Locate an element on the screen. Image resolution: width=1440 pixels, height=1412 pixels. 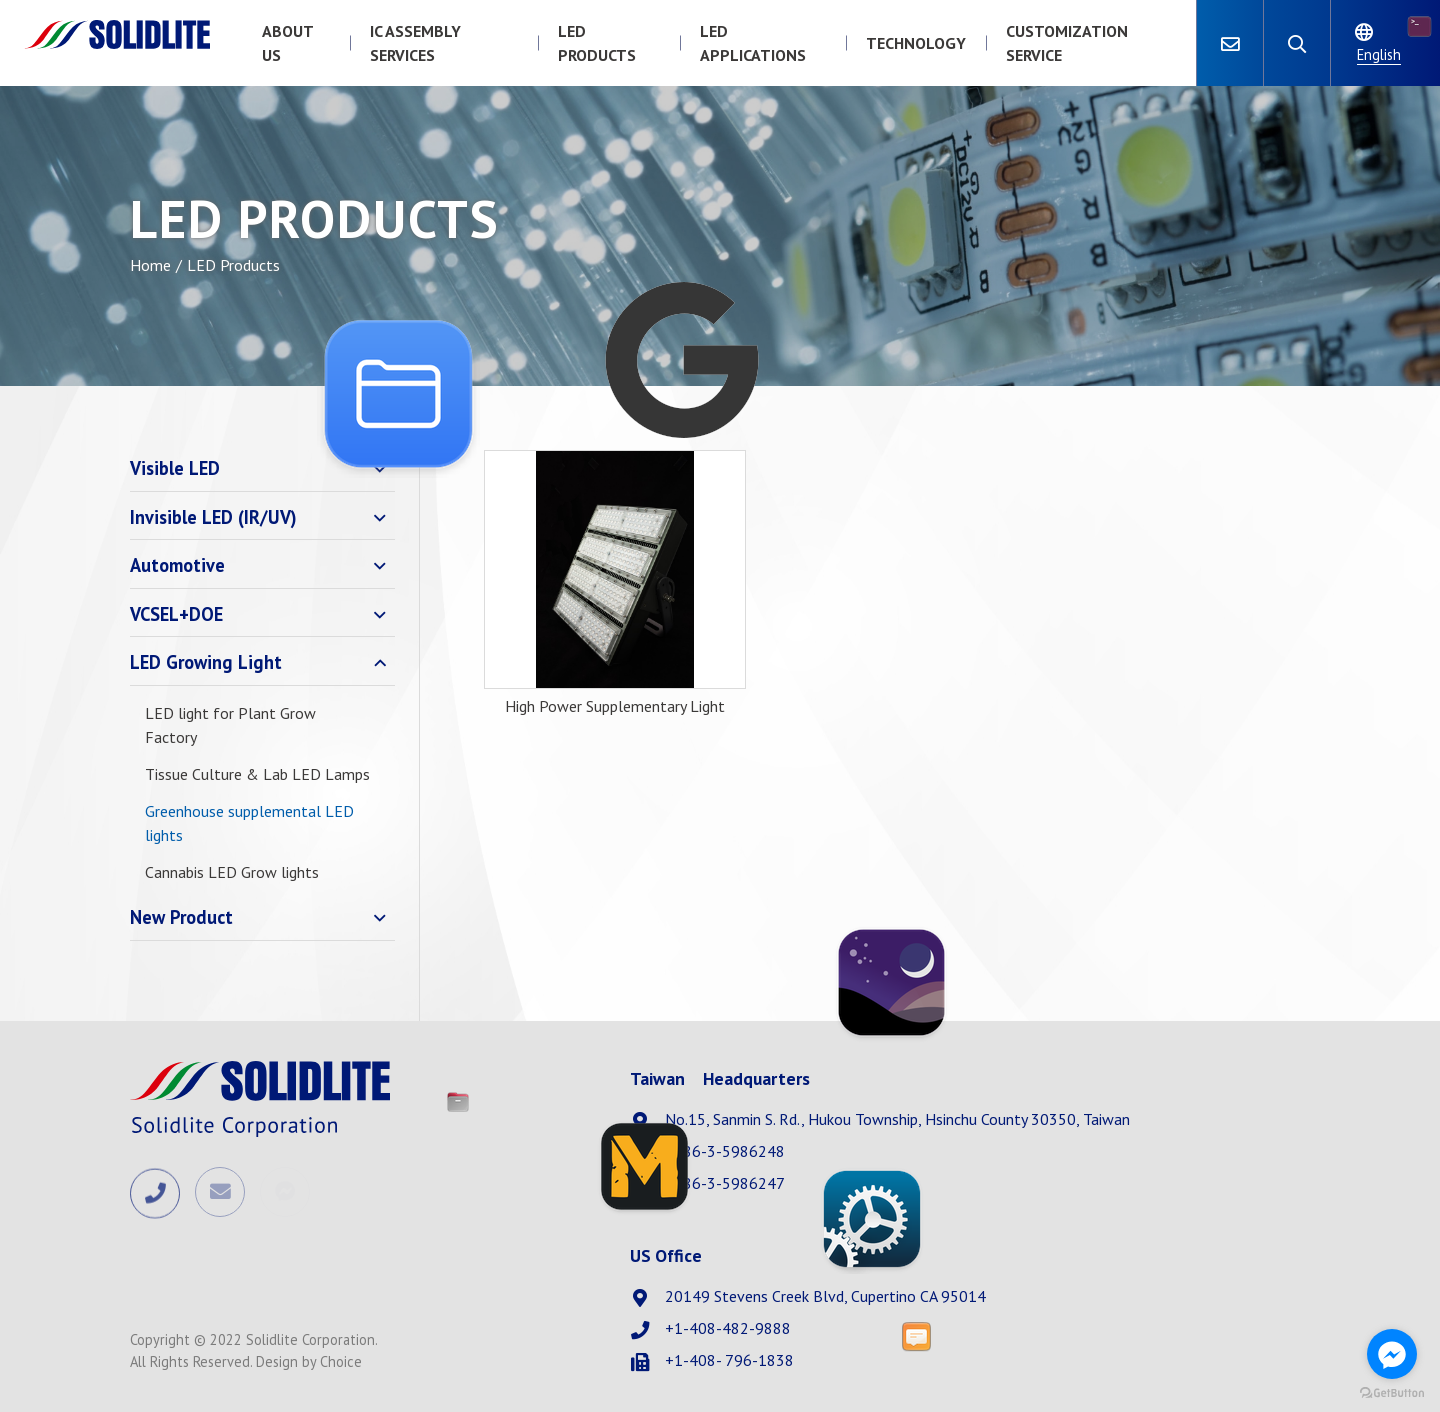
sign in with your Google account is located at coordinates (682, 360).